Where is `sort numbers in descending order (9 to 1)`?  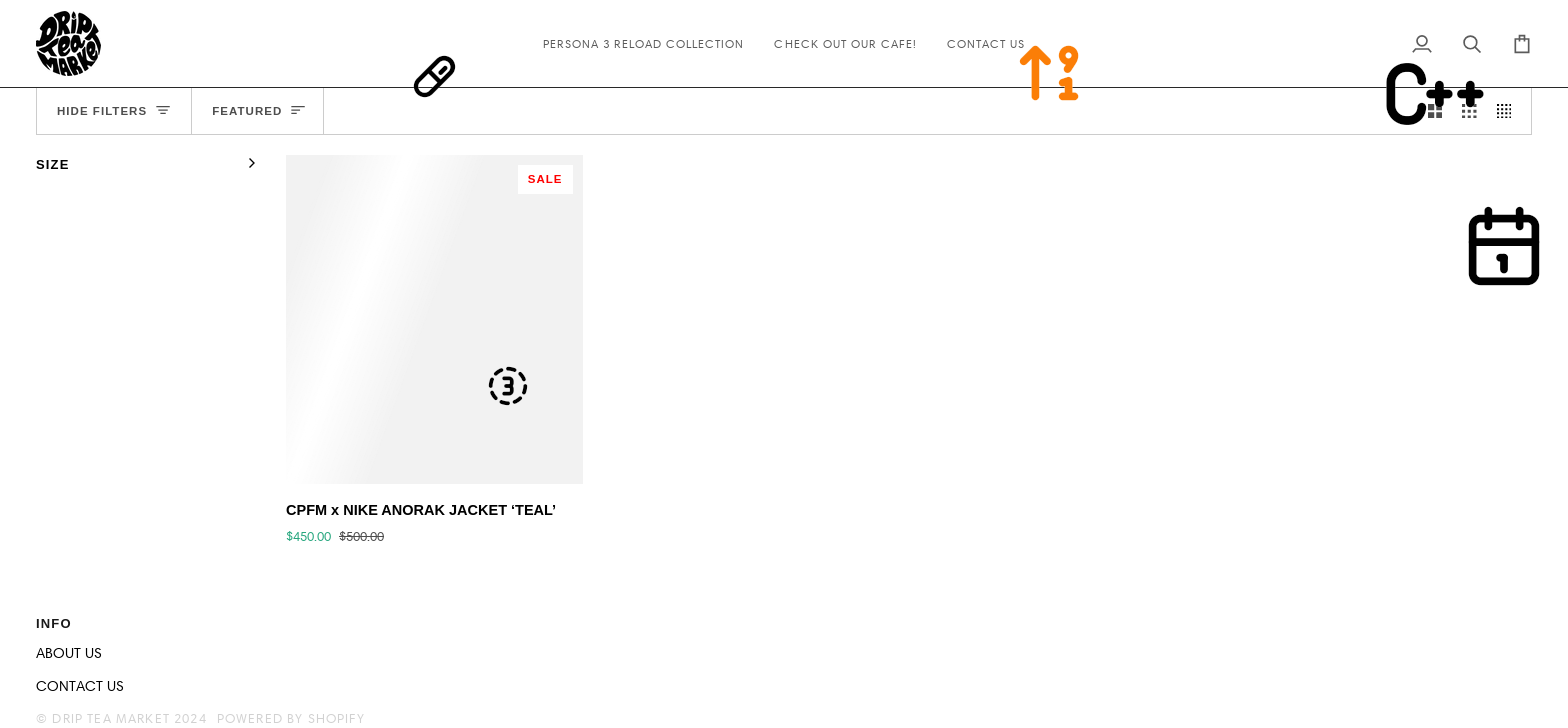
sort numbers in descending order (9 to 1) is located at coordinates (1051, 73).